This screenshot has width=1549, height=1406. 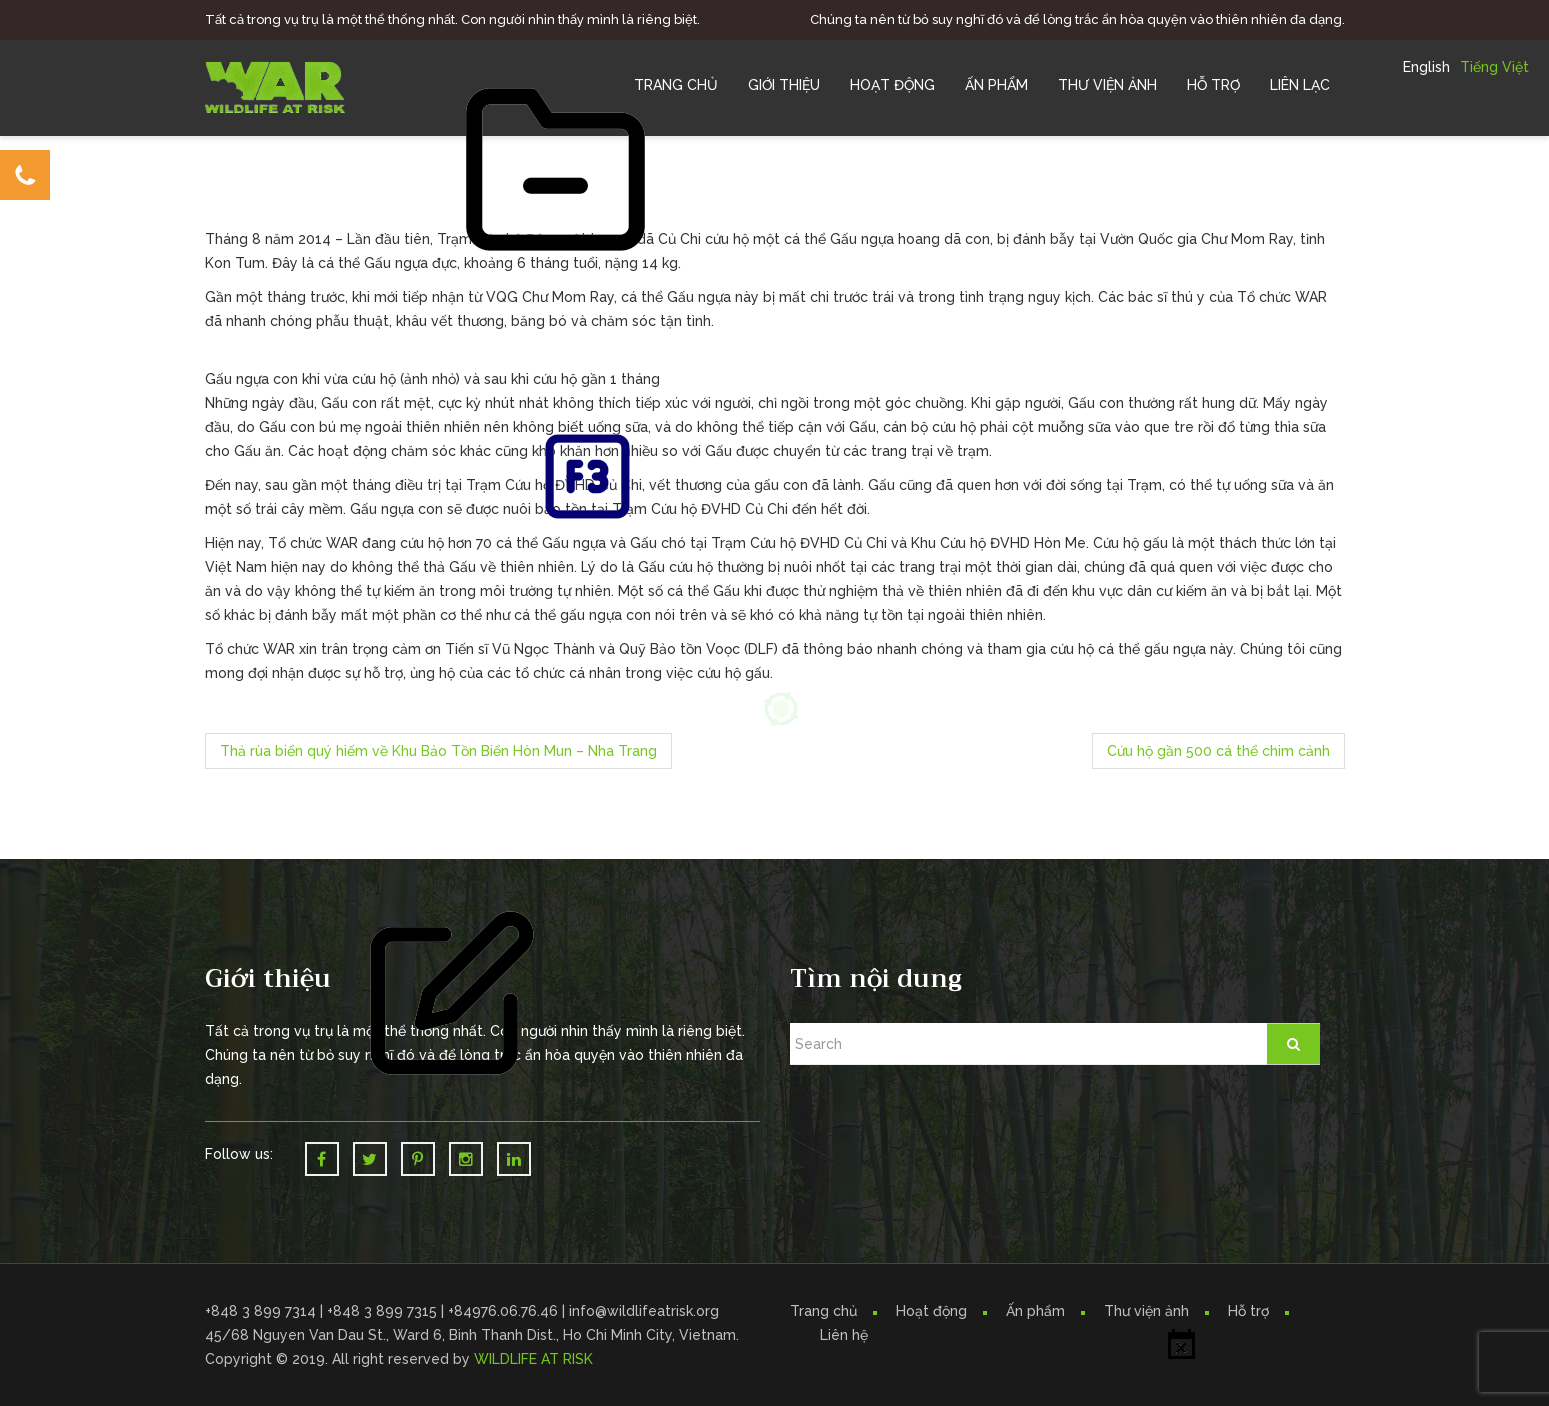 What do you see at coordinates (555, 169) in the screenshot?
I see `remove a folder` at bounding box center [555, 169].